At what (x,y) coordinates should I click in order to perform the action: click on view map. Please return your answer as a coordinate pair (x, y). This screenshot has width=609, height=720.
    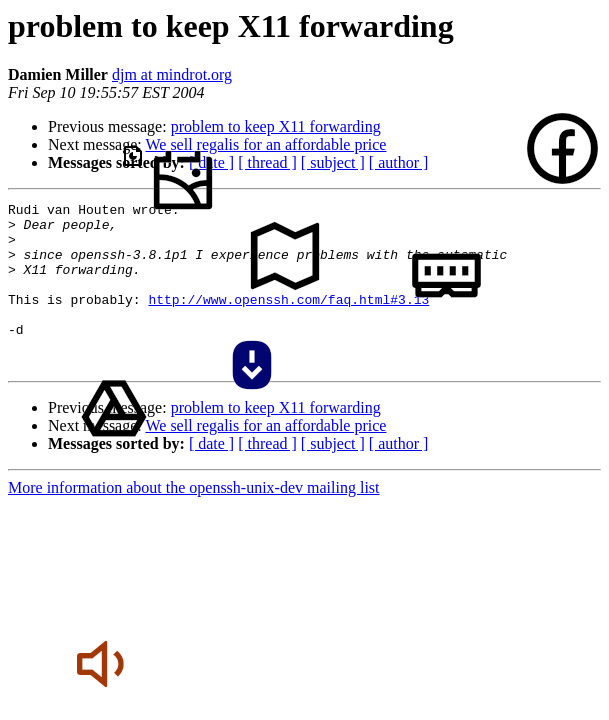
    Looking at the image, I should click on (285, 256).